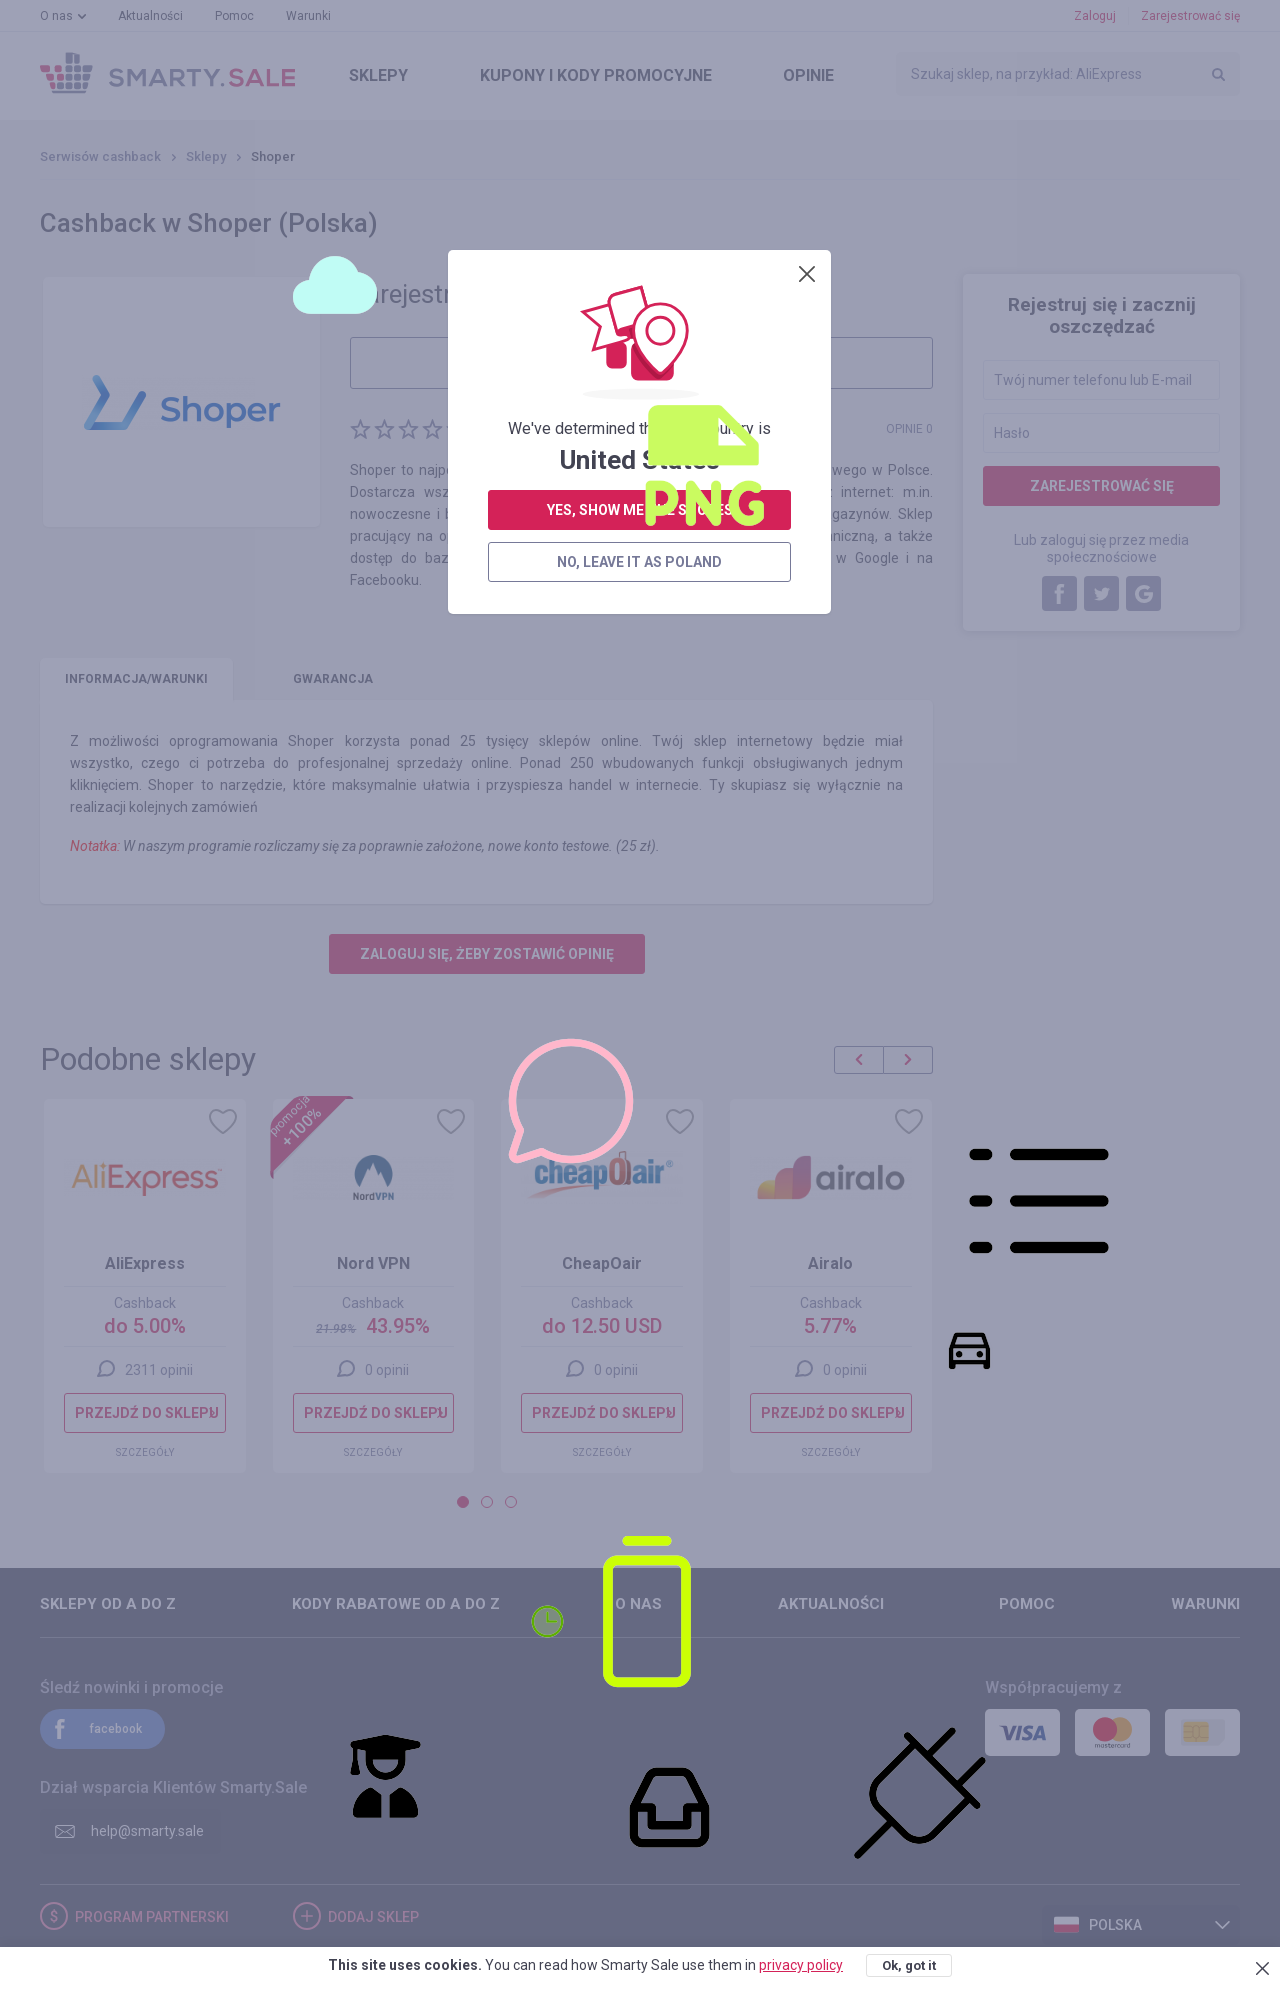 This screenshot has height=1991, width=1280. What do you see at coordinates (647, 1614) in the screenshot?
I see `indicates empty or depleted battery` at bounding box center [647, 1614].